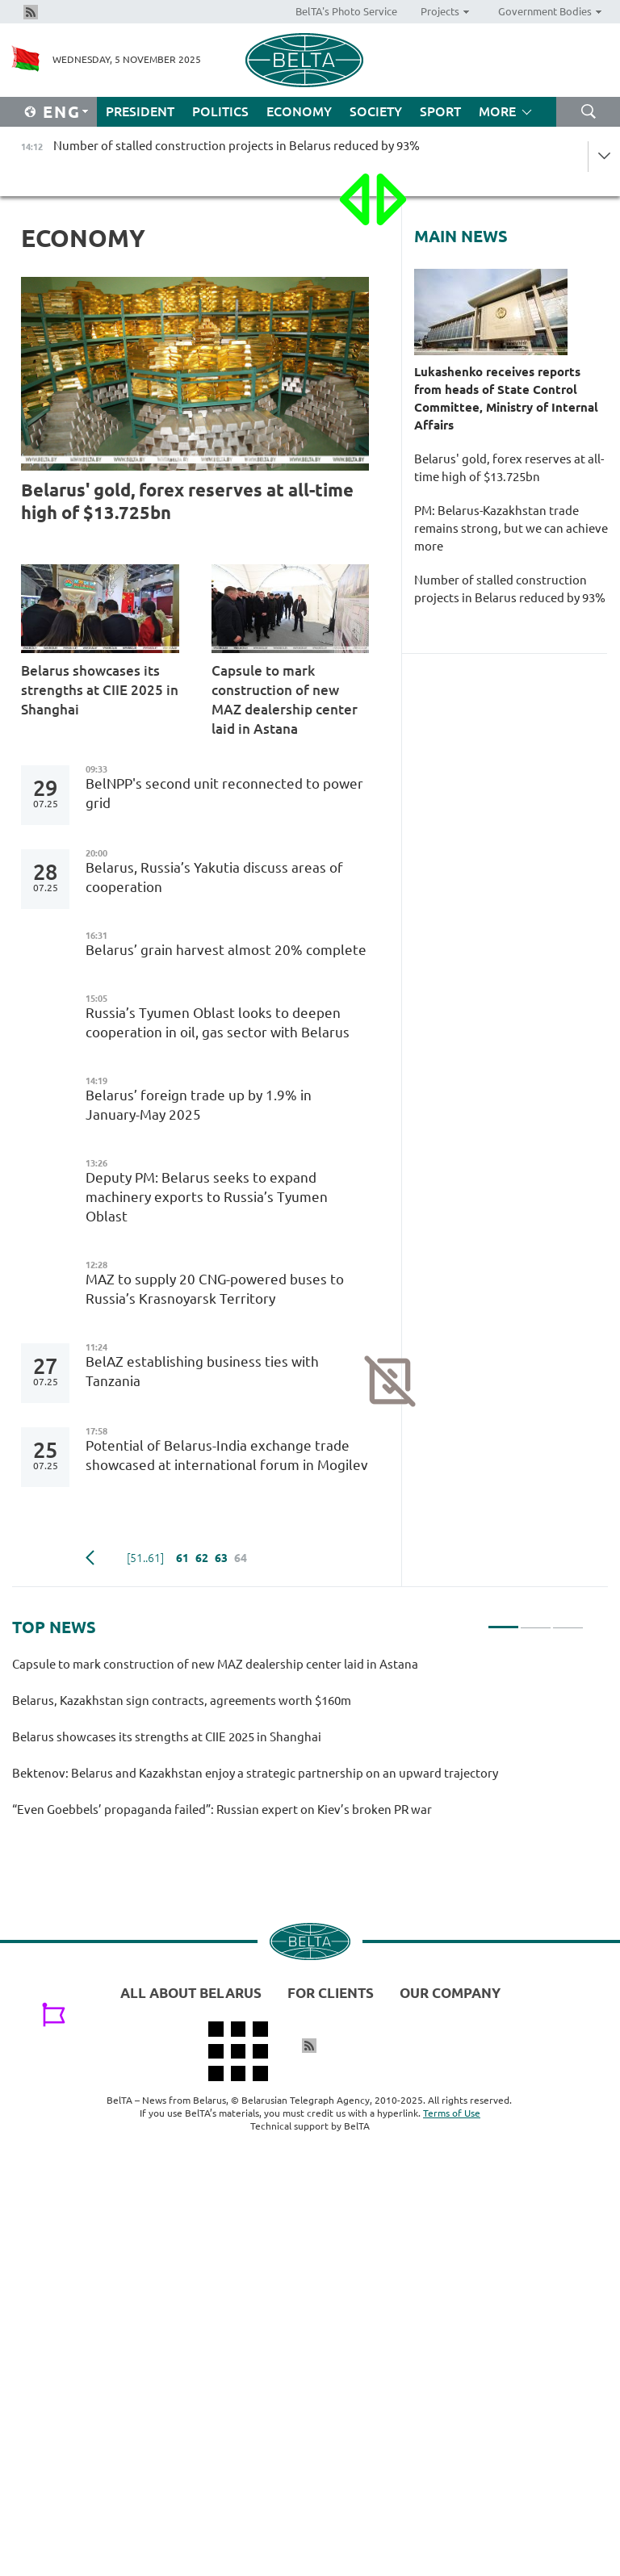  I want to click on elevator unavailable or out of service, so click(390, 1381).